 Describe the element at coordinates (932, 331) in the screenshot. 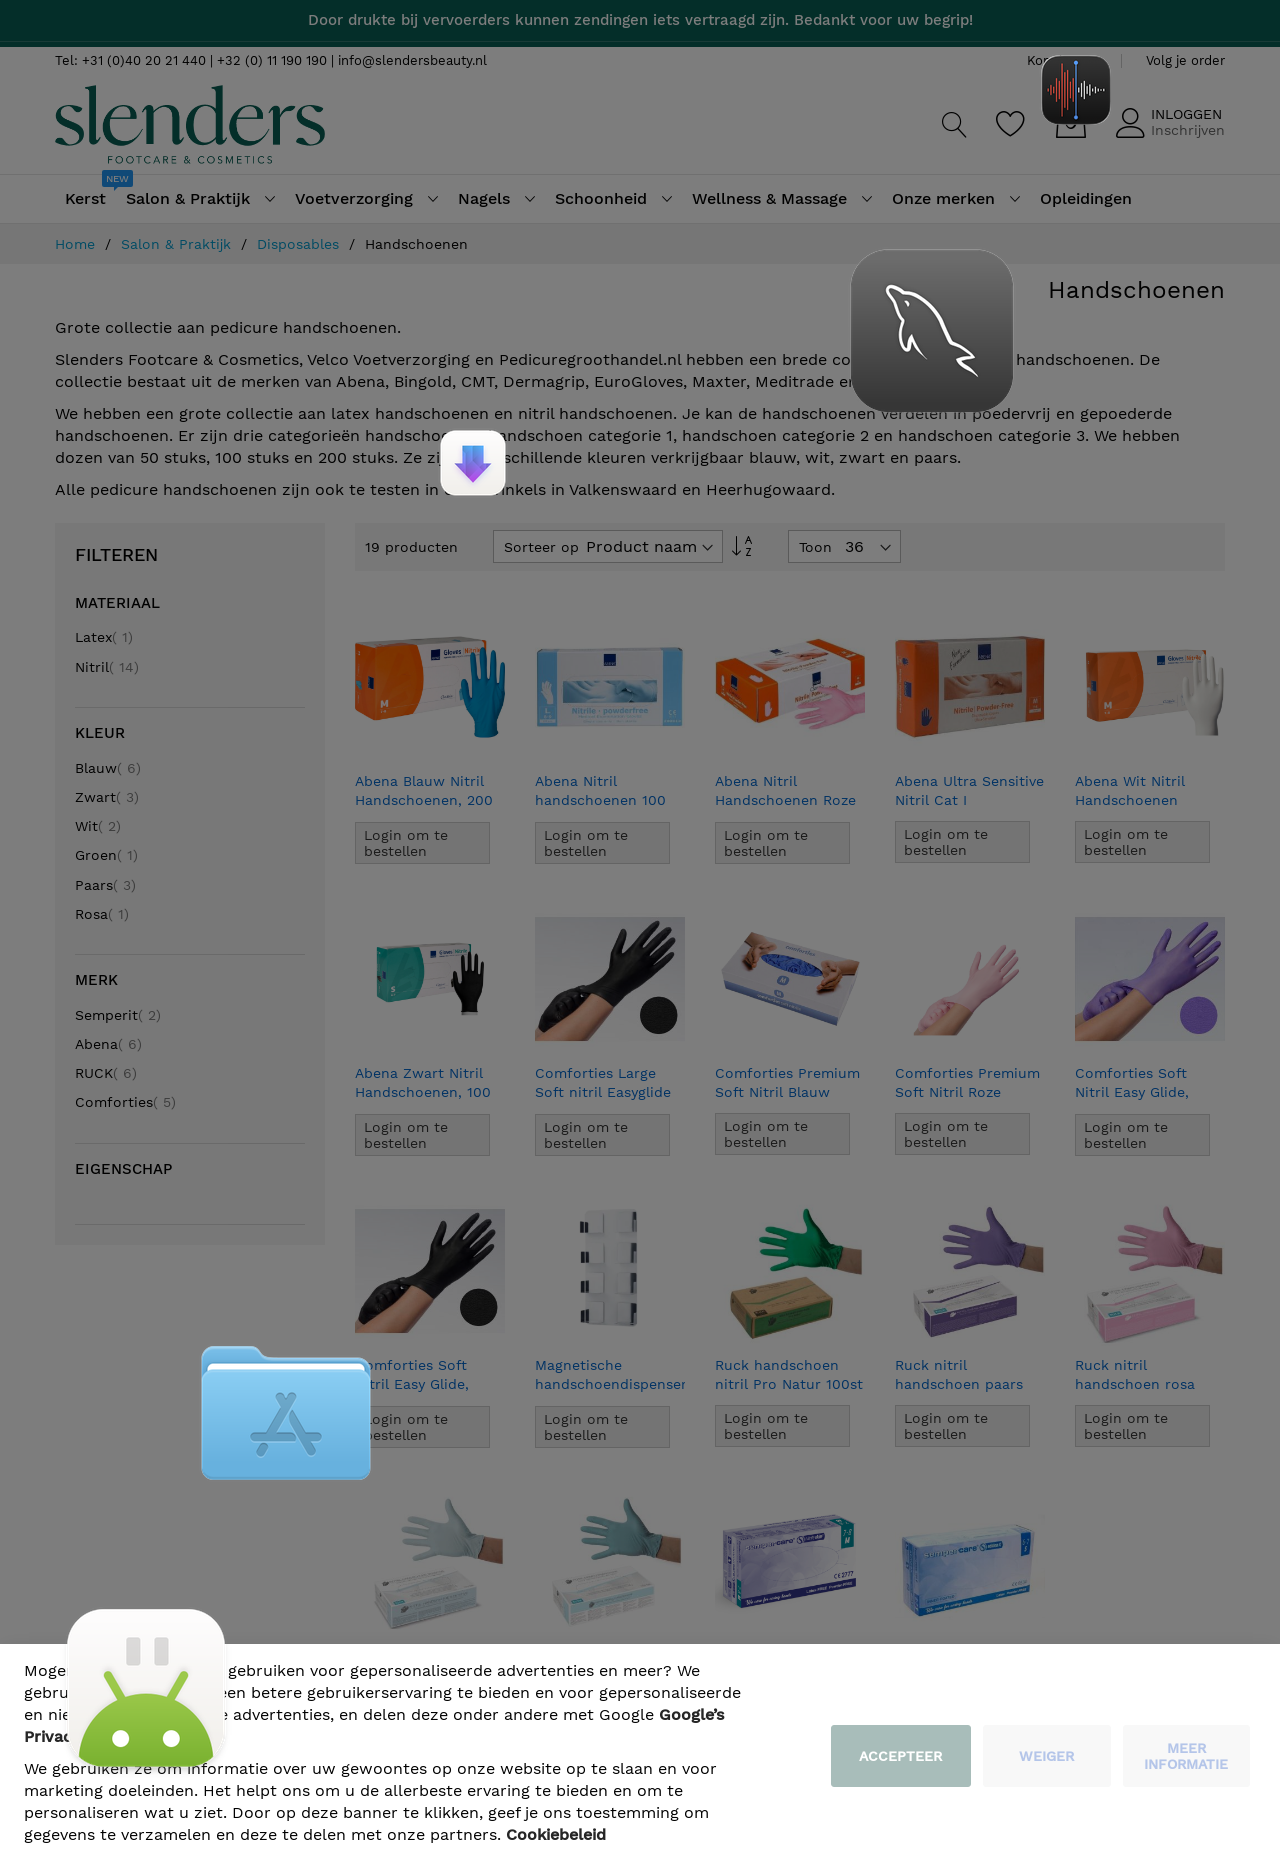

I see `open mysql workbench database management tool` at that location.